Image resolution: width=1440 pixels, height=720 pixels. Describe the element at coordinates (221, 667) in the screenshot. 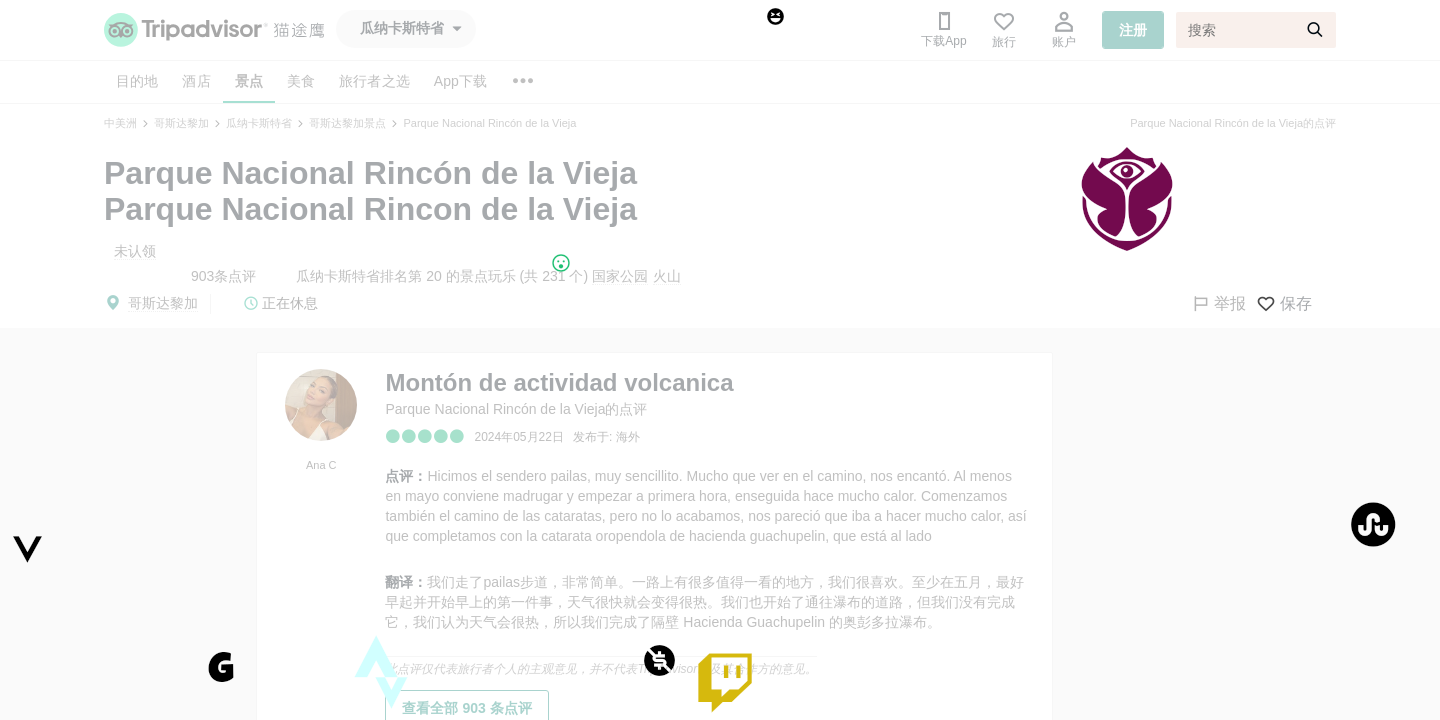

I see `open the Grocy app` at that location.